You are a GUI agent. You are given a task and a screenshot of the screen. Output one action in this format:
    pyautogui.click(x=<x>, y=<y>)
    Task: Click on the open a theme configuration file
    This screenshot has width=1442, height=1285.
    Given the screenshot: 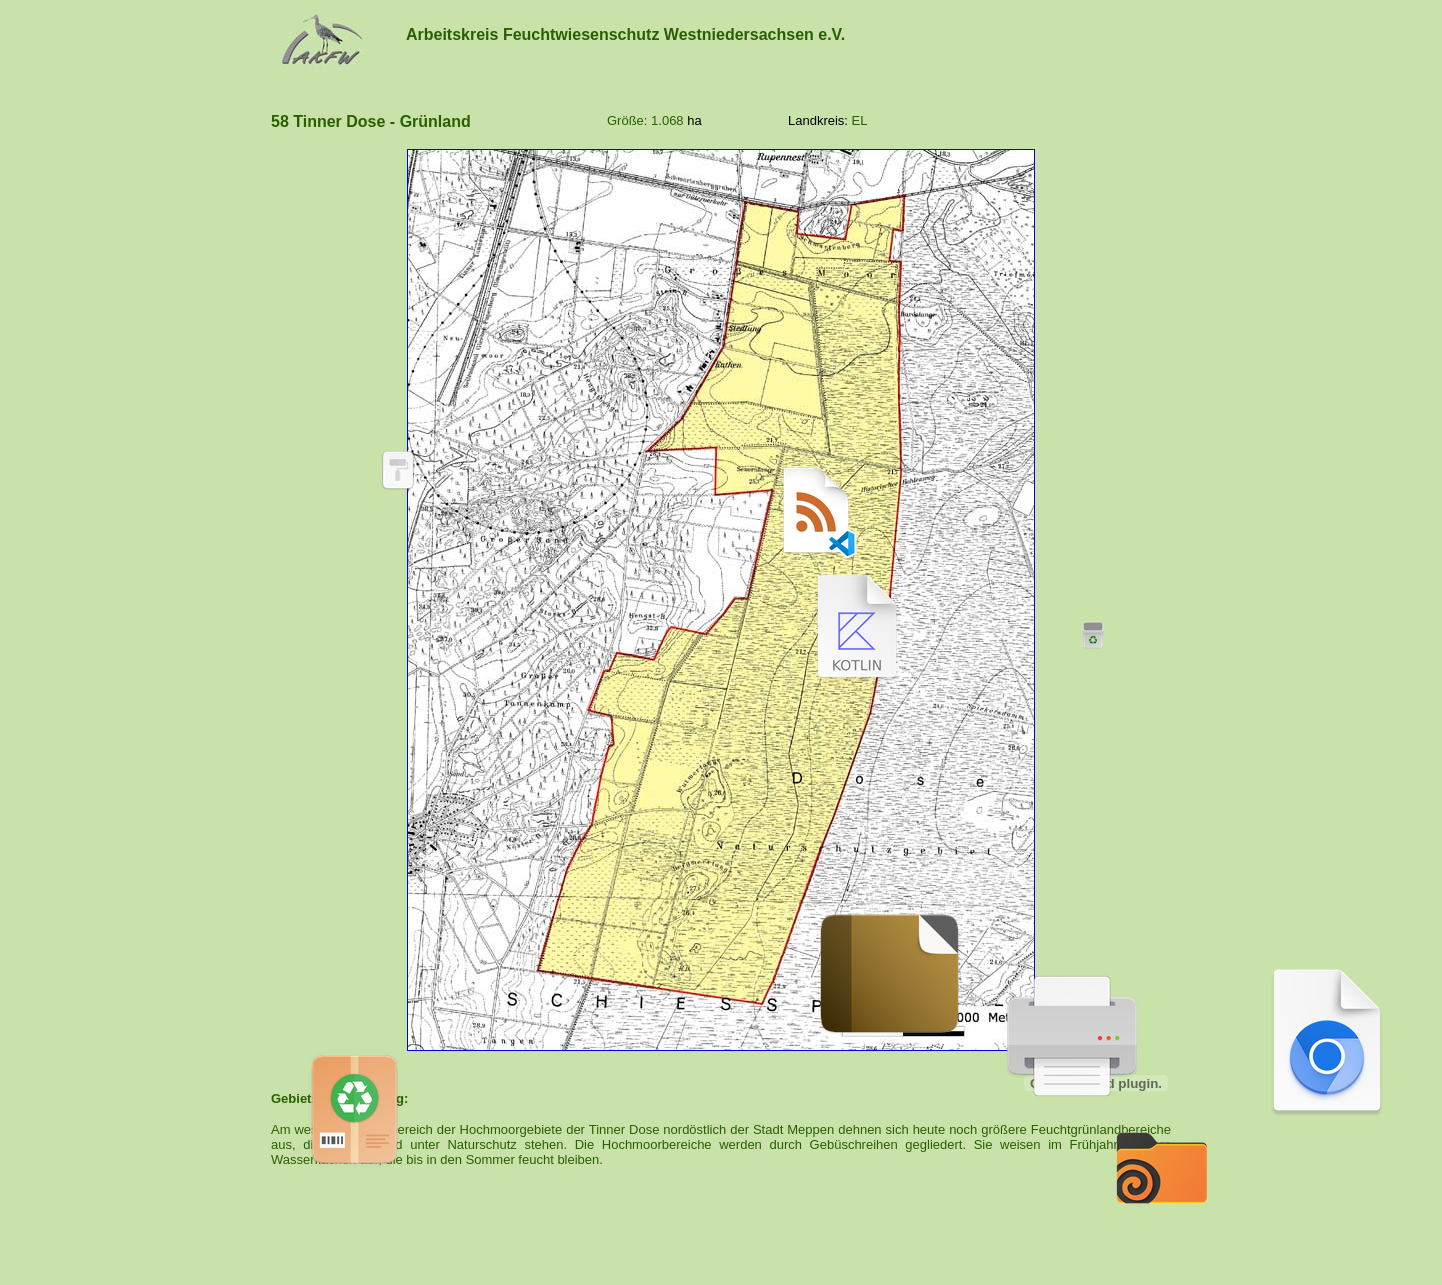 What is the action you would take?
    pyautogui.click(x=398, y=470)
    